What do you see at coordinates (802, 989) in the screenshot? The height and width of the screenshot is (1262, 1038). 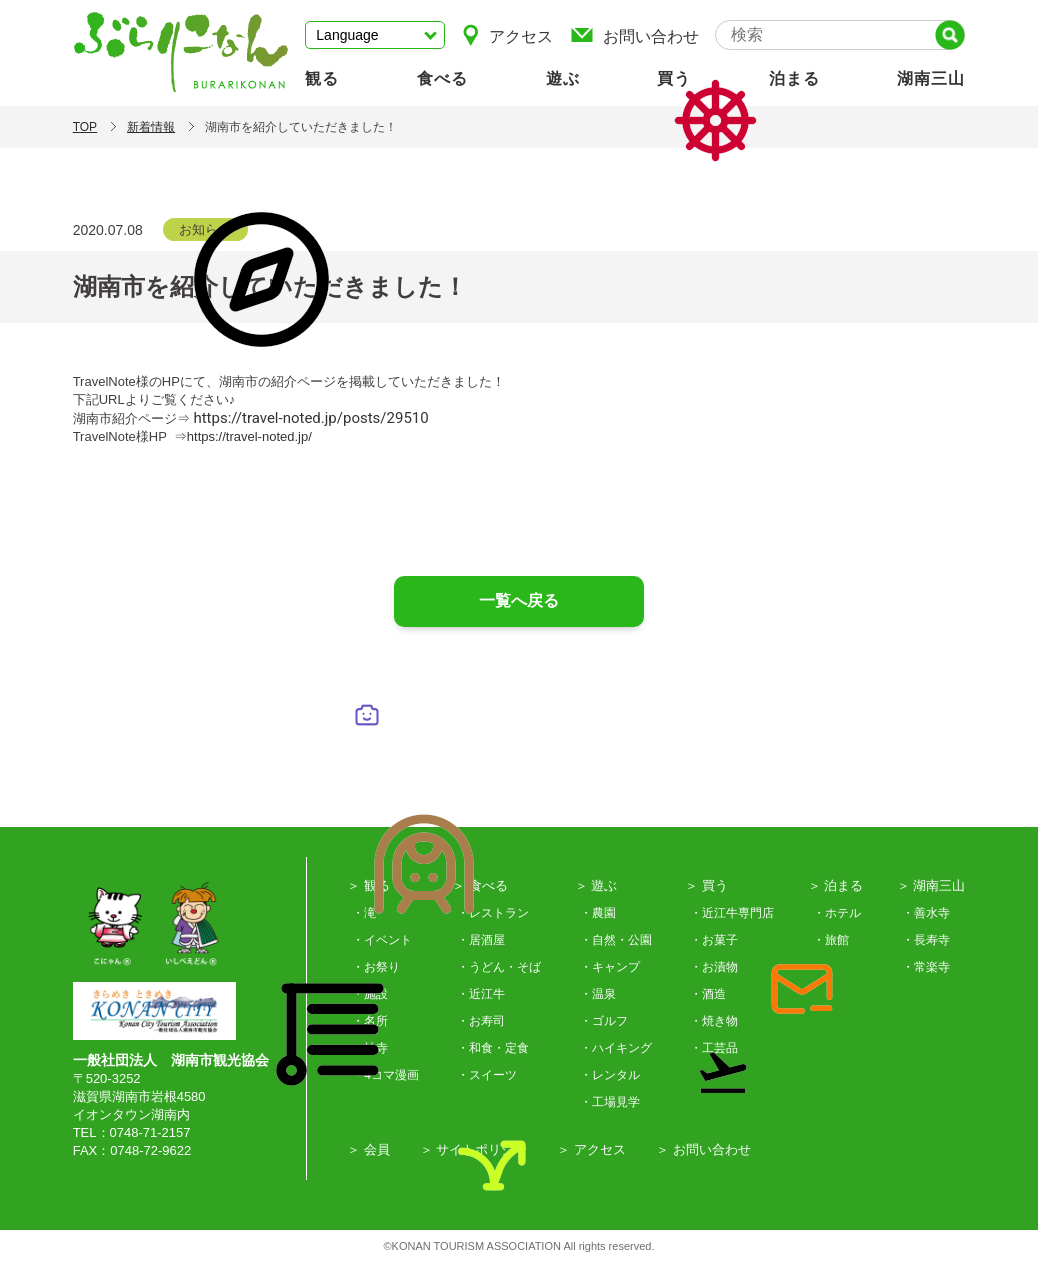 I see `remove an email from your inbox` at bounding box center [802, 989].